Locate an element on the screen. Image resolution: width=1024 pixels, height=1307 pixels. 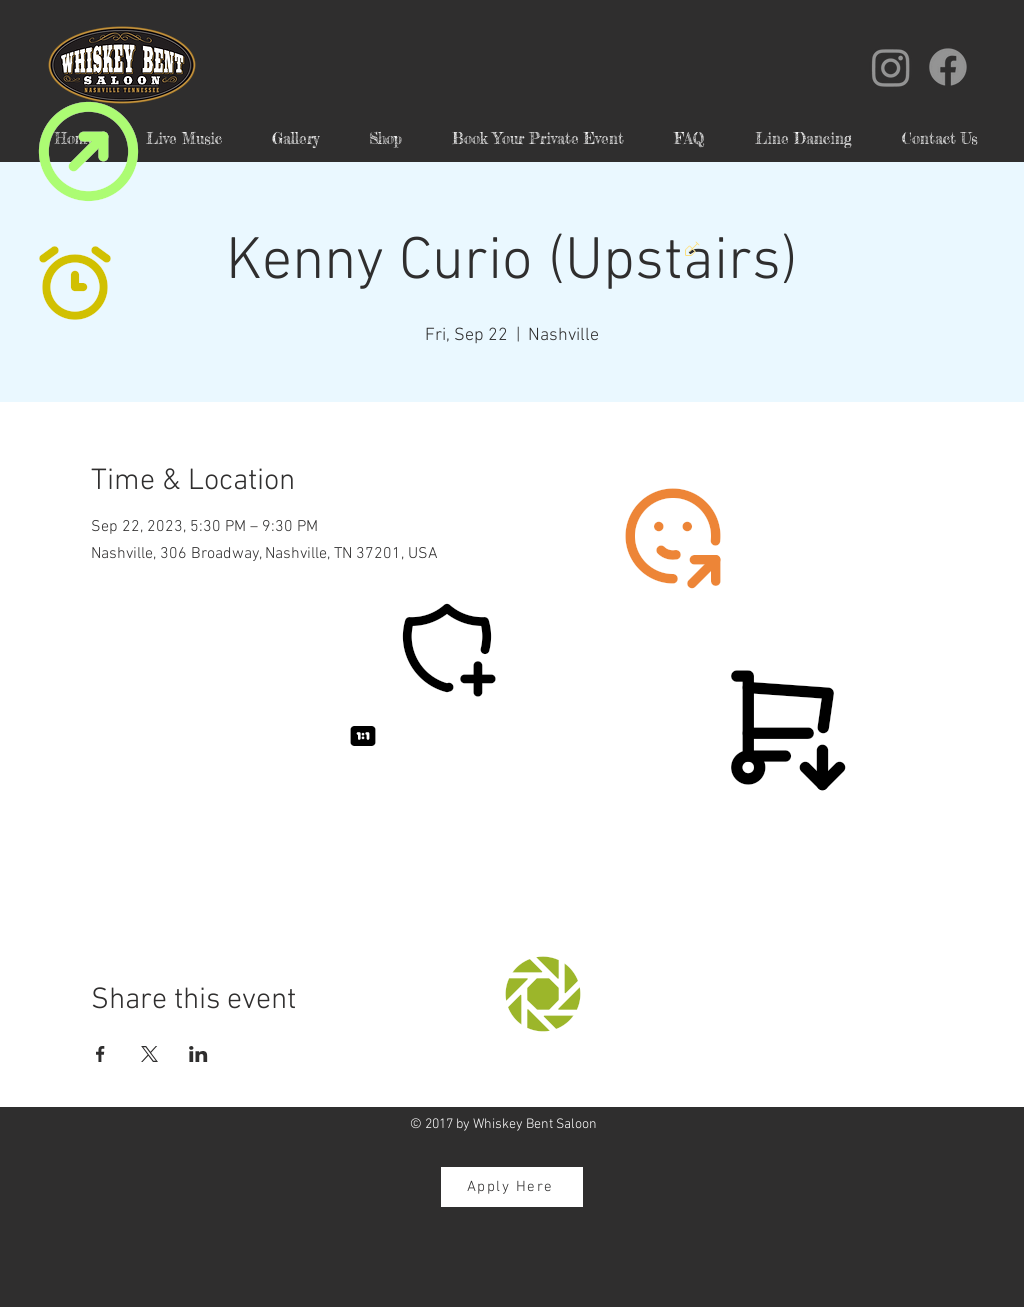
adjust camera aperture settings is located at coordinates (543, 994).